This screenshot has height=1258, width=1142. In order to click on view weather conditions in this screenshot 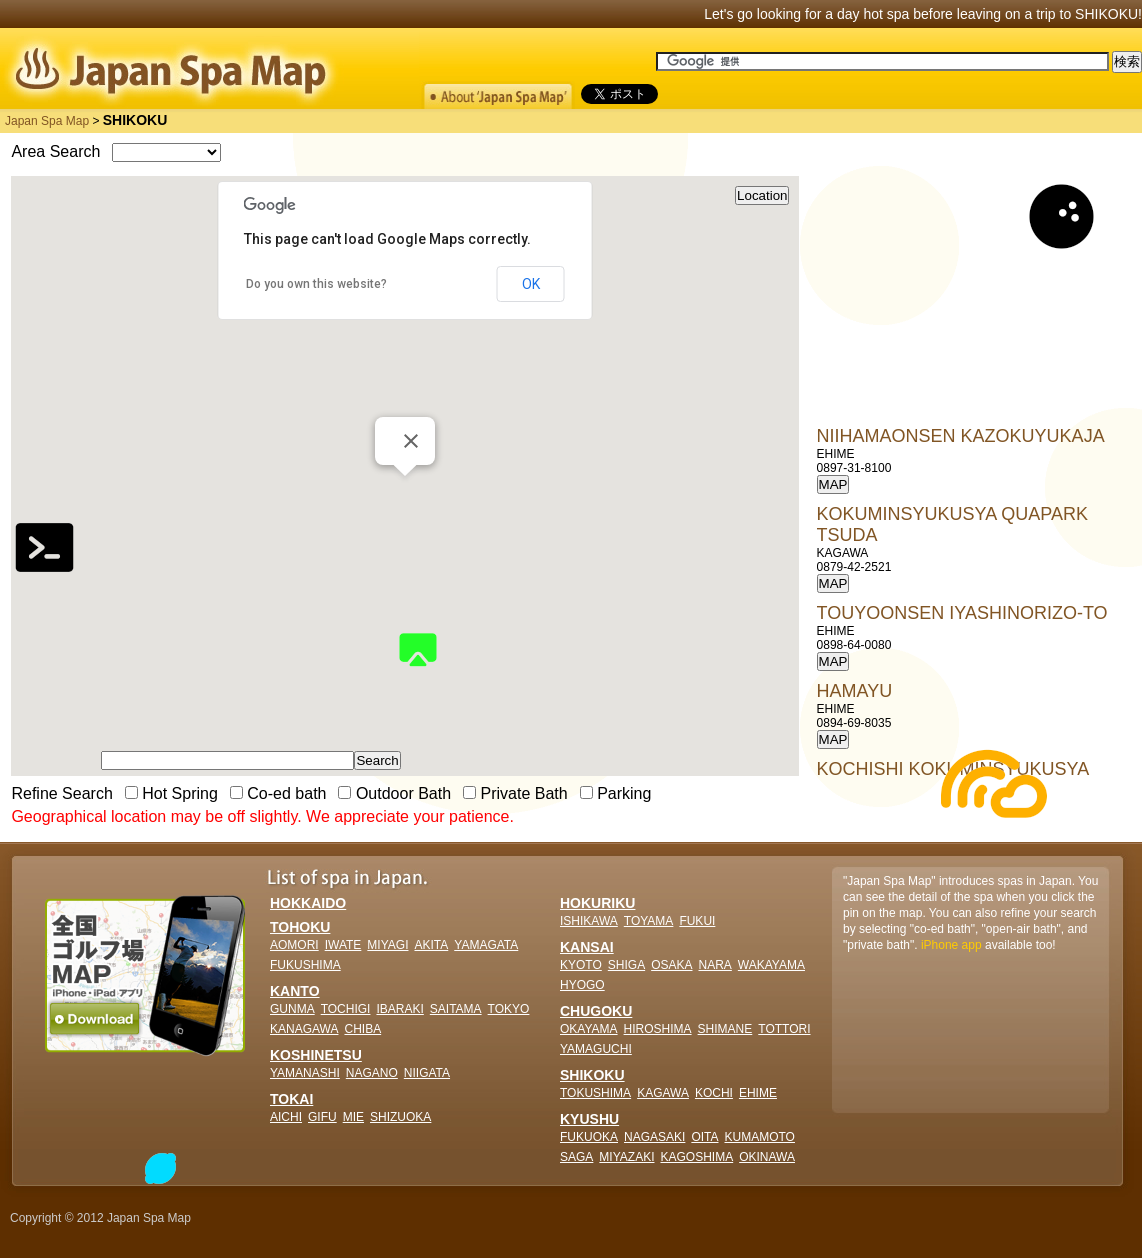, I will do `click(994, 783)`.